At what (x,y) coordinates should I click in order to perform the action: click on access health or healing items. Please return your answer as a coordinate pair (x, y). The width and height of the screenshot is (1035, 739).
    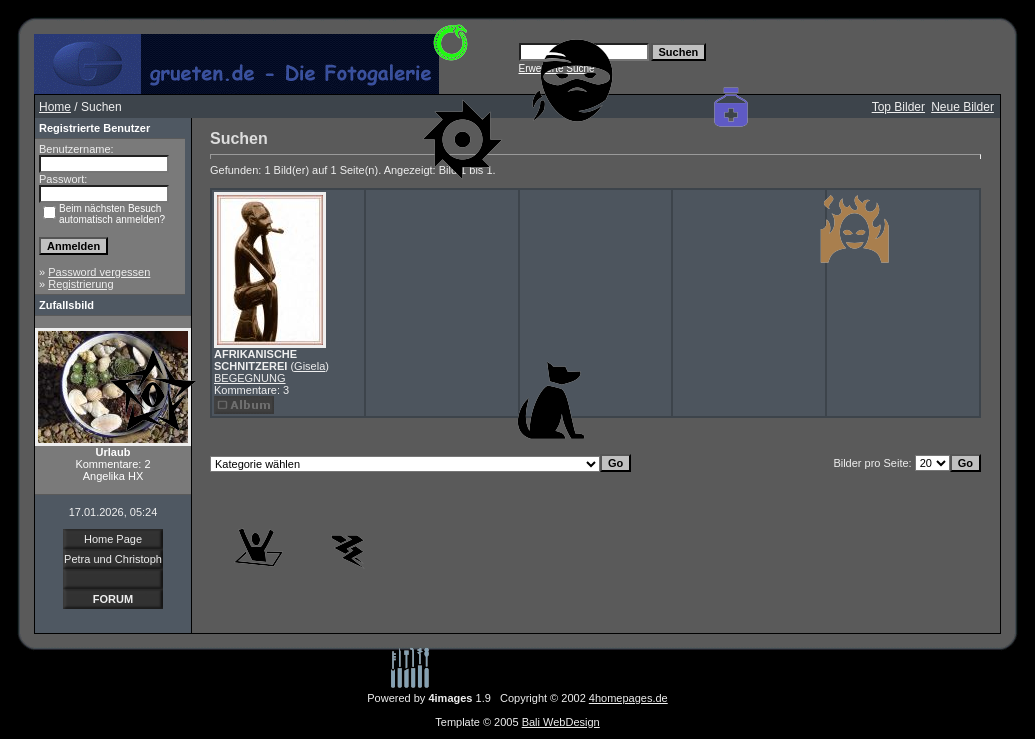
    Looking at the image, I should click on (731, 107).